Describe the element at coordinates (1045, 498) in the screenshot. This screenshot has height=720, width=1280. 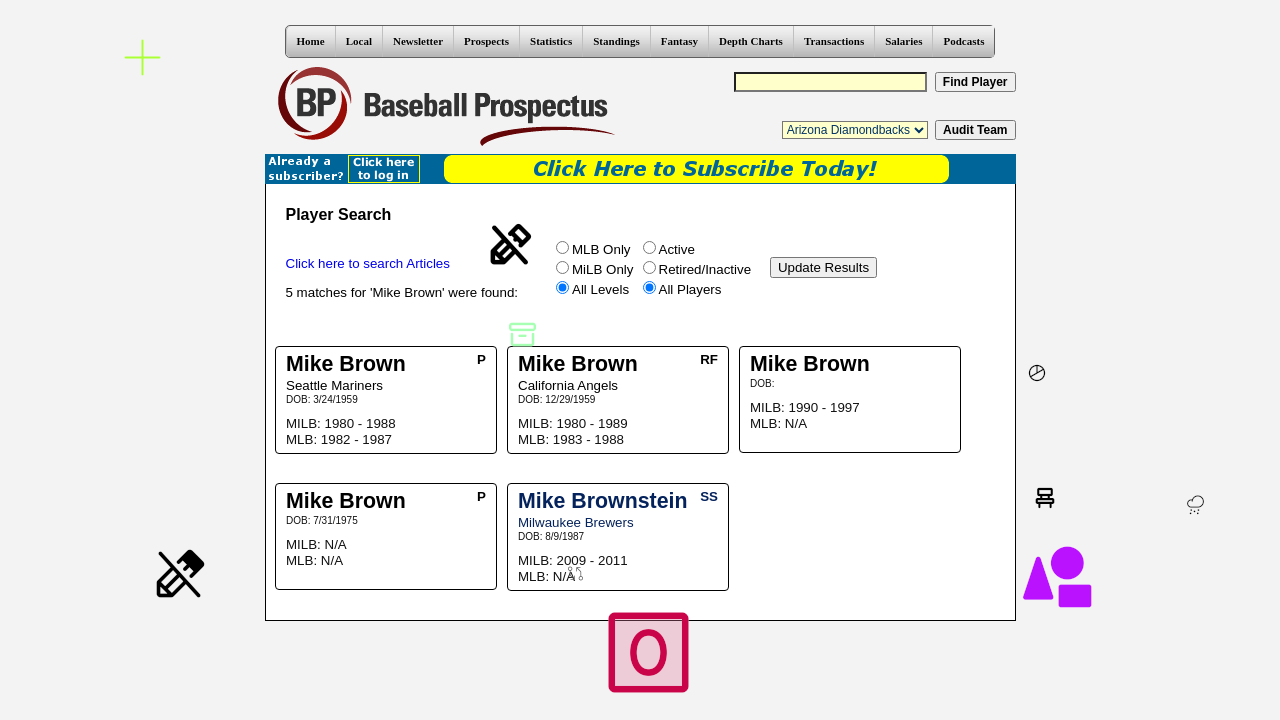
I see `browse furniture or seating options` at that location.